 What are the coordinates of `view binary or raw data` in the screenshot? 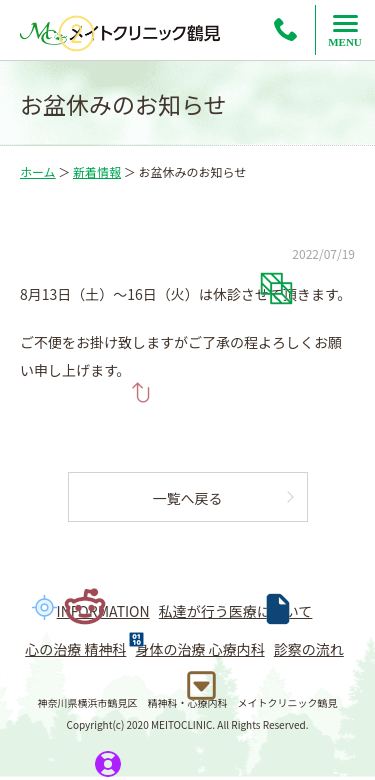 It's located at (136, 639).